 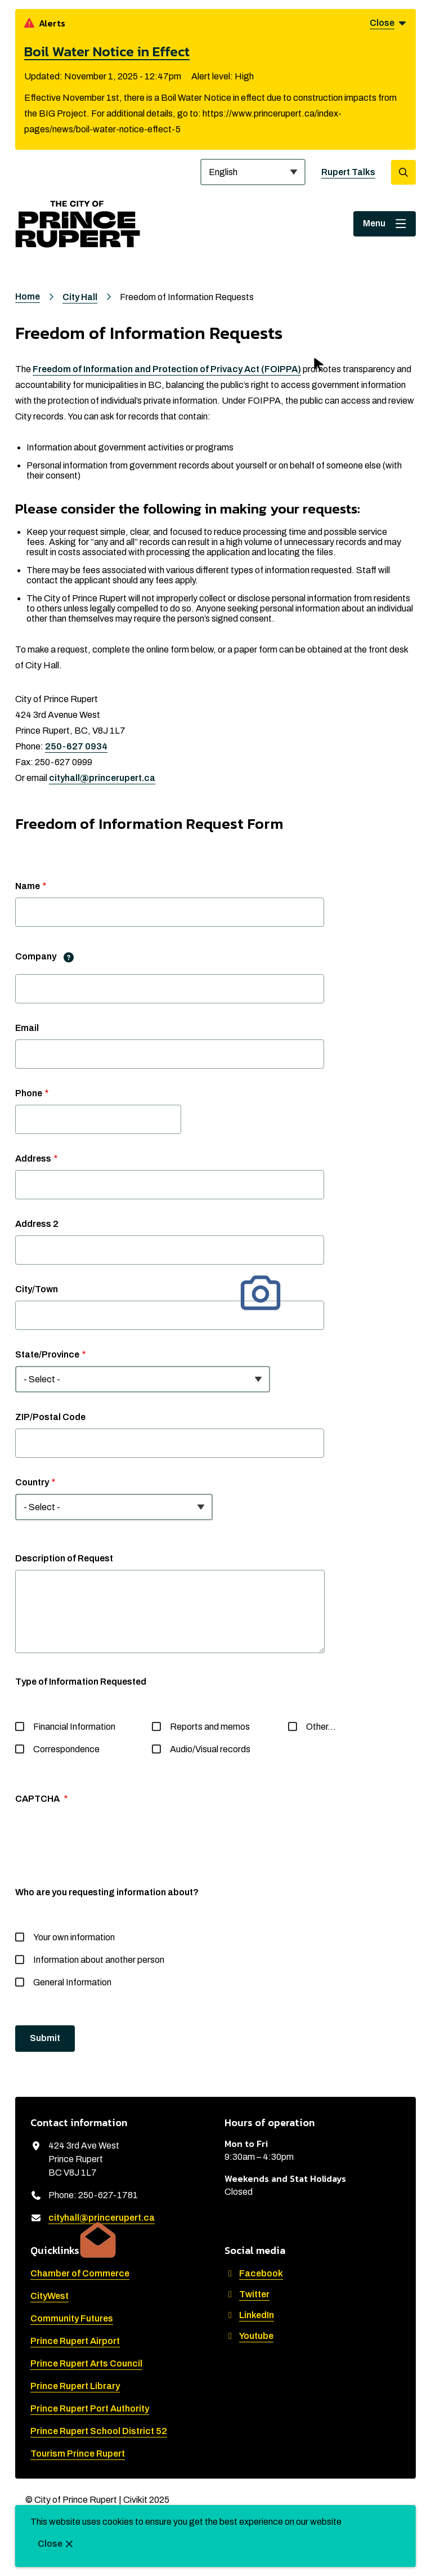 What do you see at coordinates (98, 2242) in the screenshot?
I see `view an opened or read email` at bounding box center [98, 2242].